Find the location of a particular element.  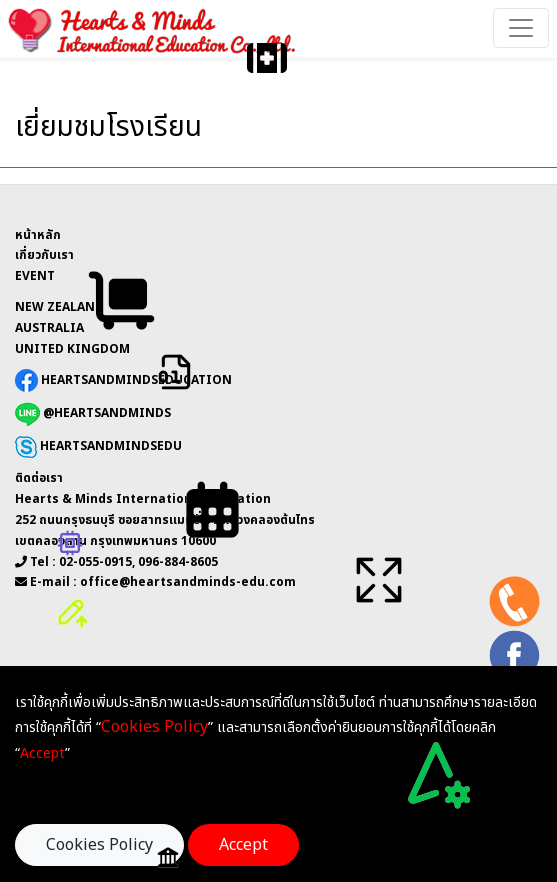

view calendar or schedule is located at coordinates (212, 511).